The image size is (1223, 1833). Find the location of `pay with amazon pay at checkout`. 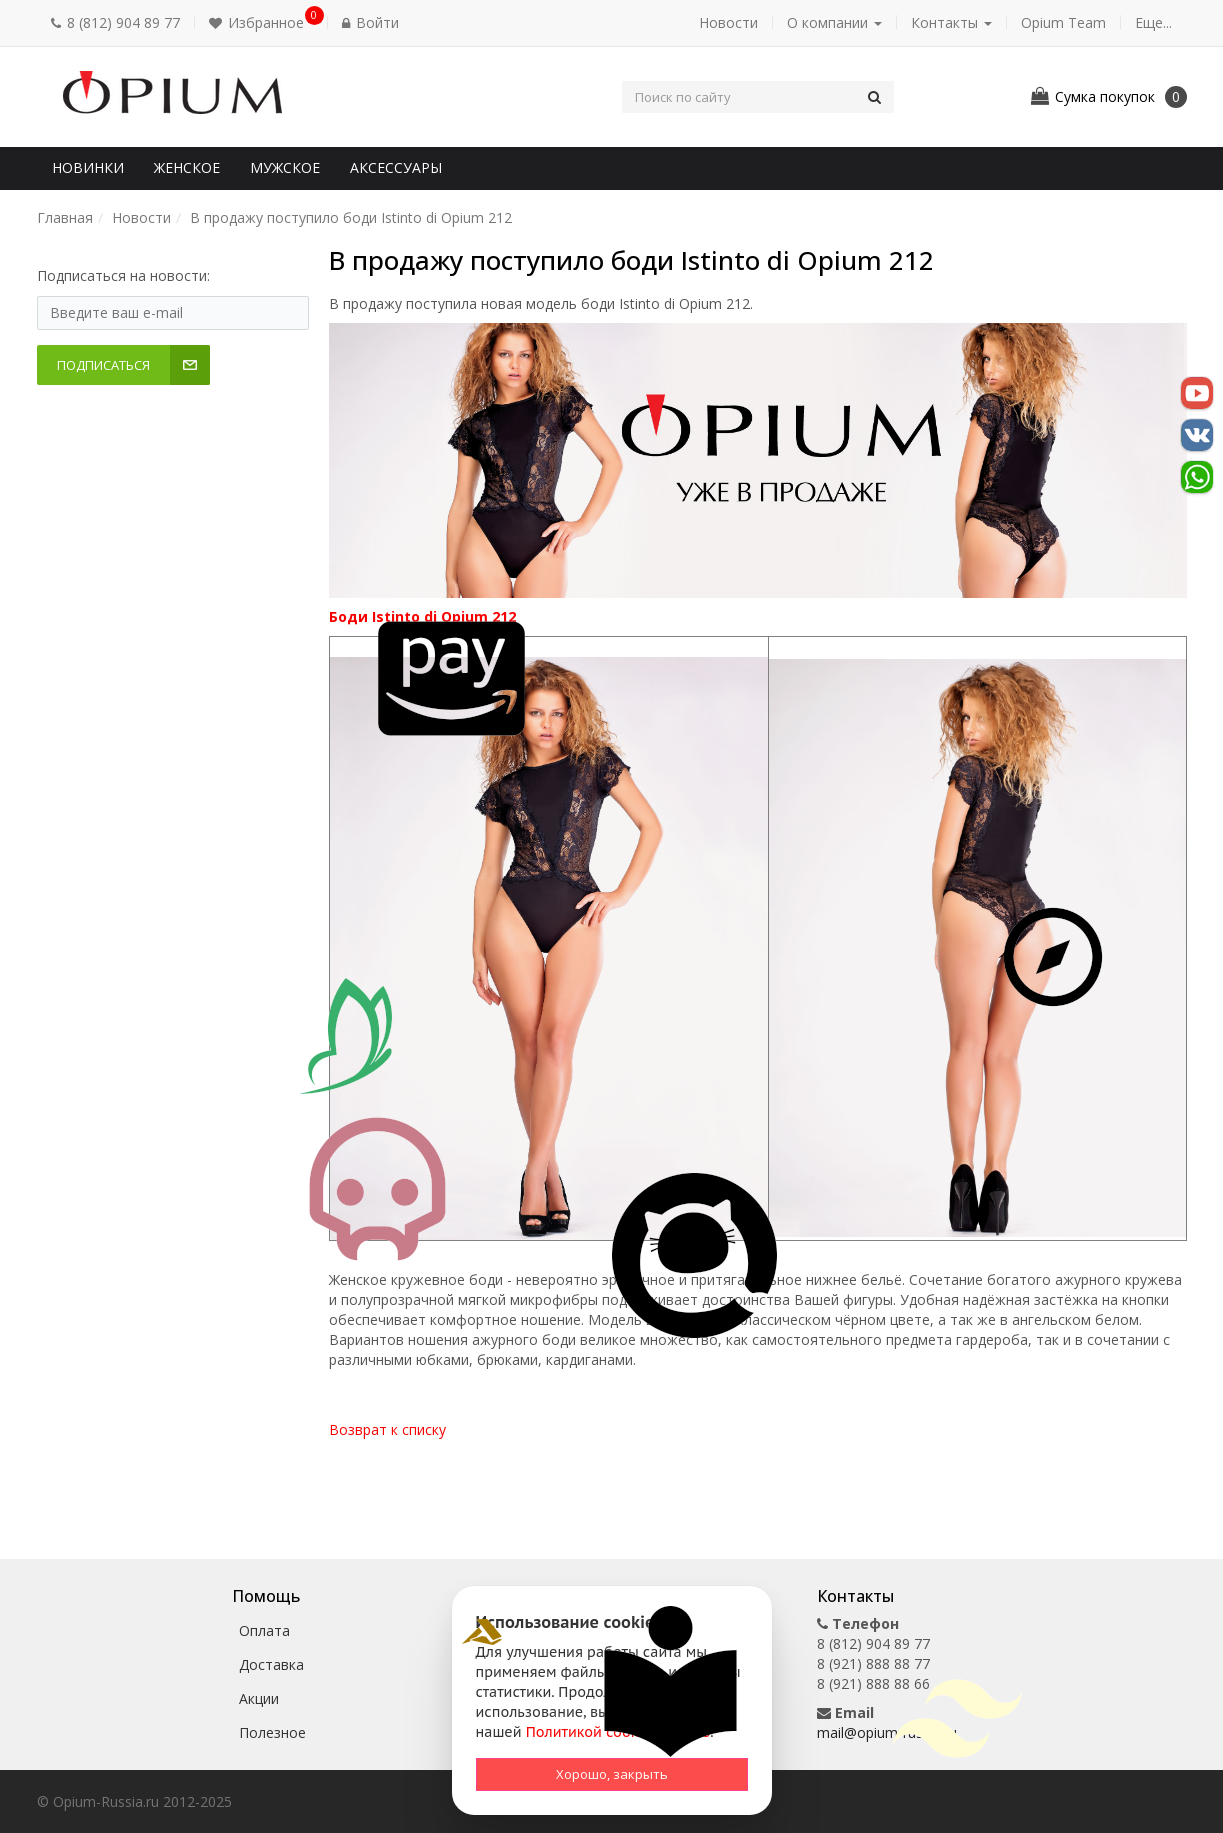

pay with amazon pay at checkout is located at coordinates (451, 678).